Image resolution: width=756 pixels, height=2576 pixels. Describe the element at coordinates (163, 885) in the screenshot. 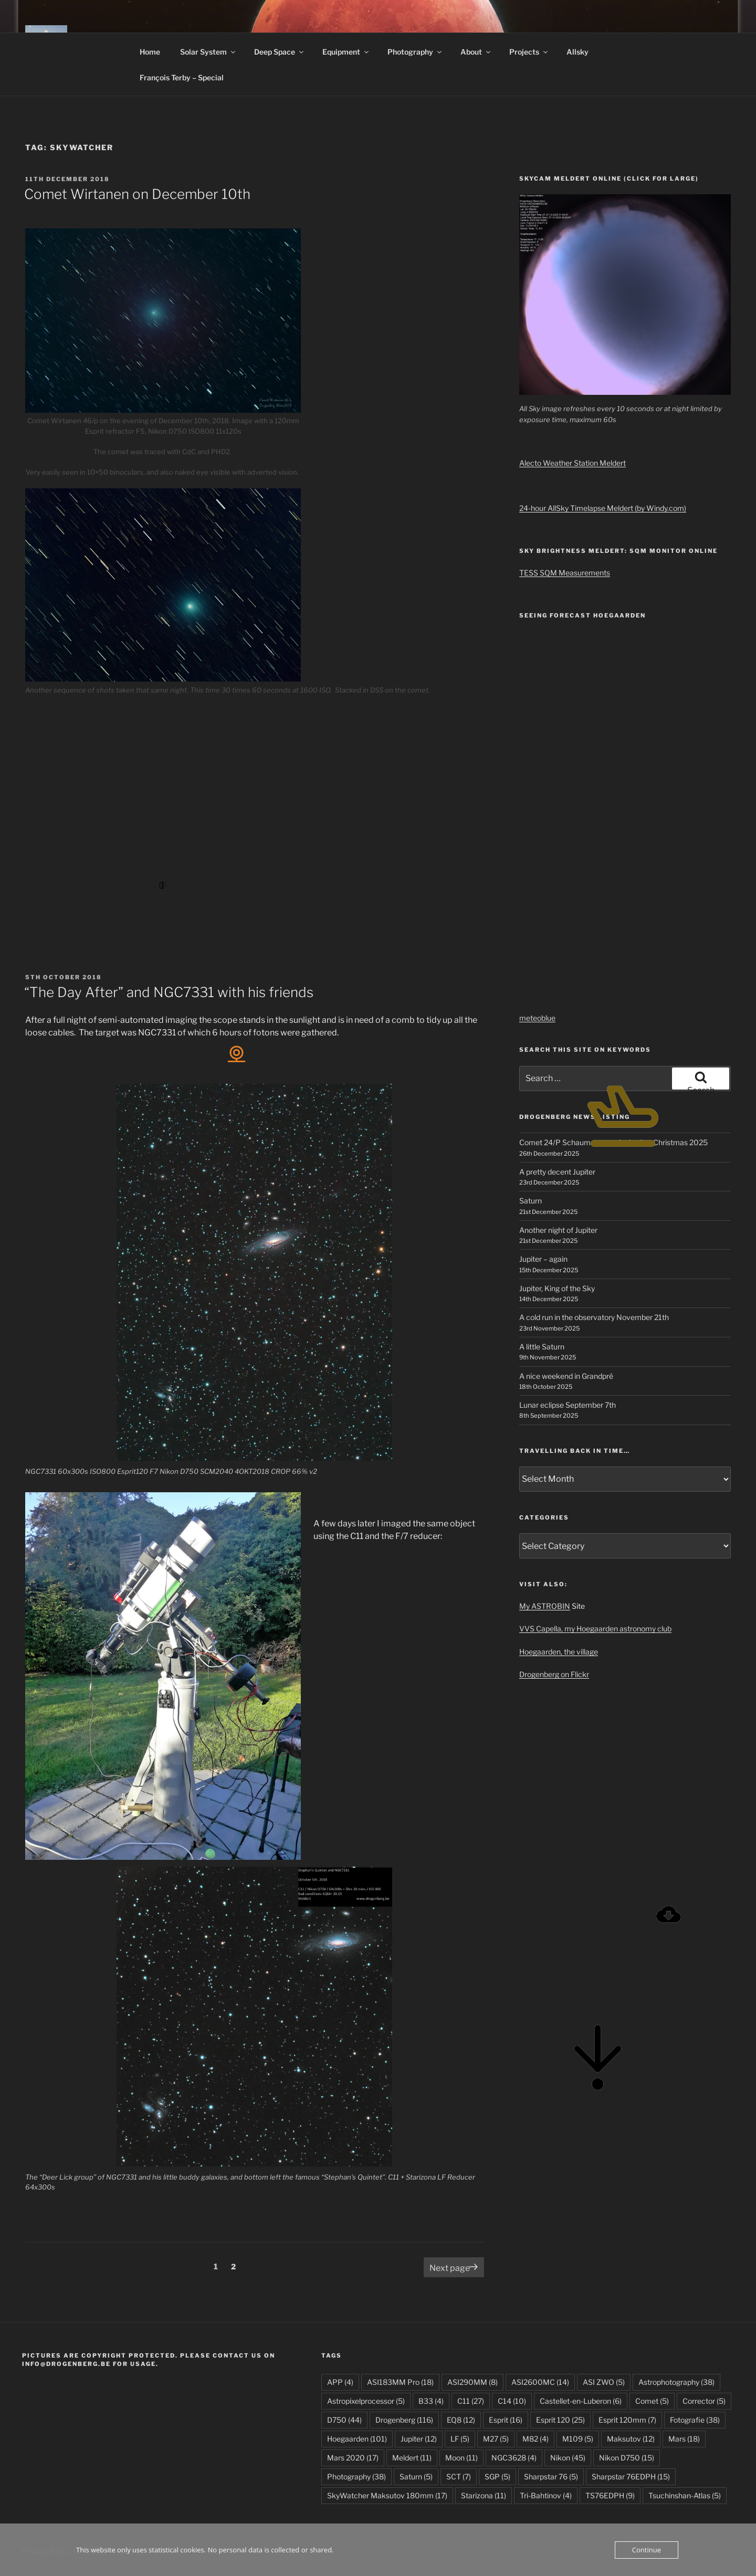

I see `flip image horizontally` at that location.